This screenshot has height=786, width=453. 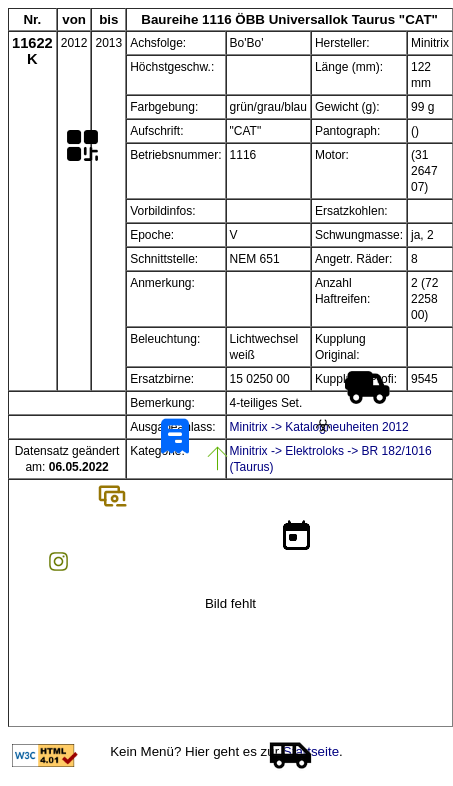 What do you see at coordinates (112, 496) in the screenshot?
I see `remove funds or decrease balance` at bounding box center [112, 496].